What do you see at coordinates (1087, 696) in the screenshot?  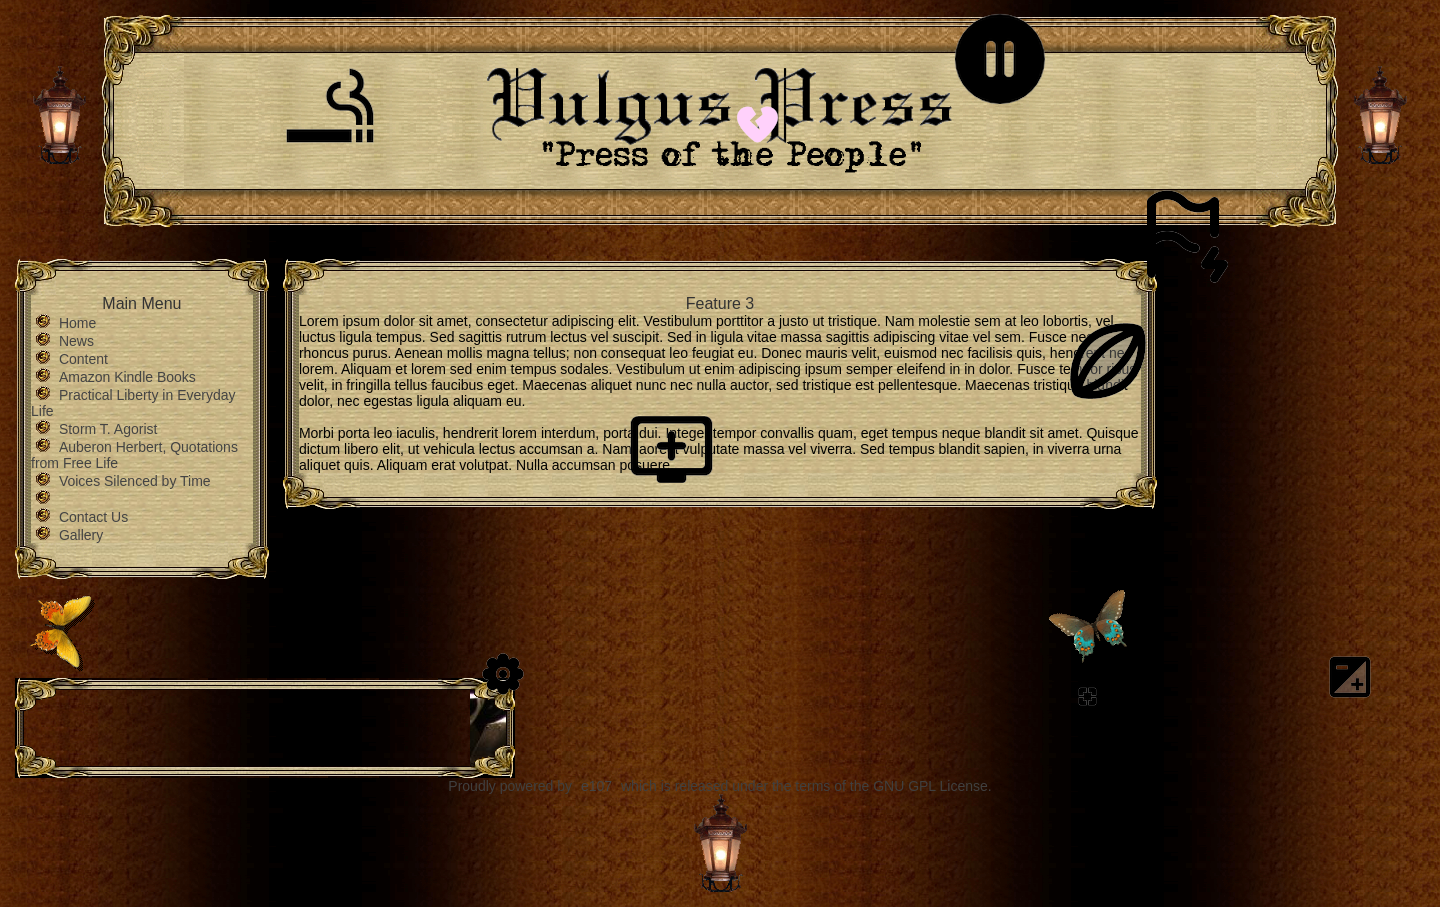 I see `access pages or documents` at bounding box center [1087, 696].